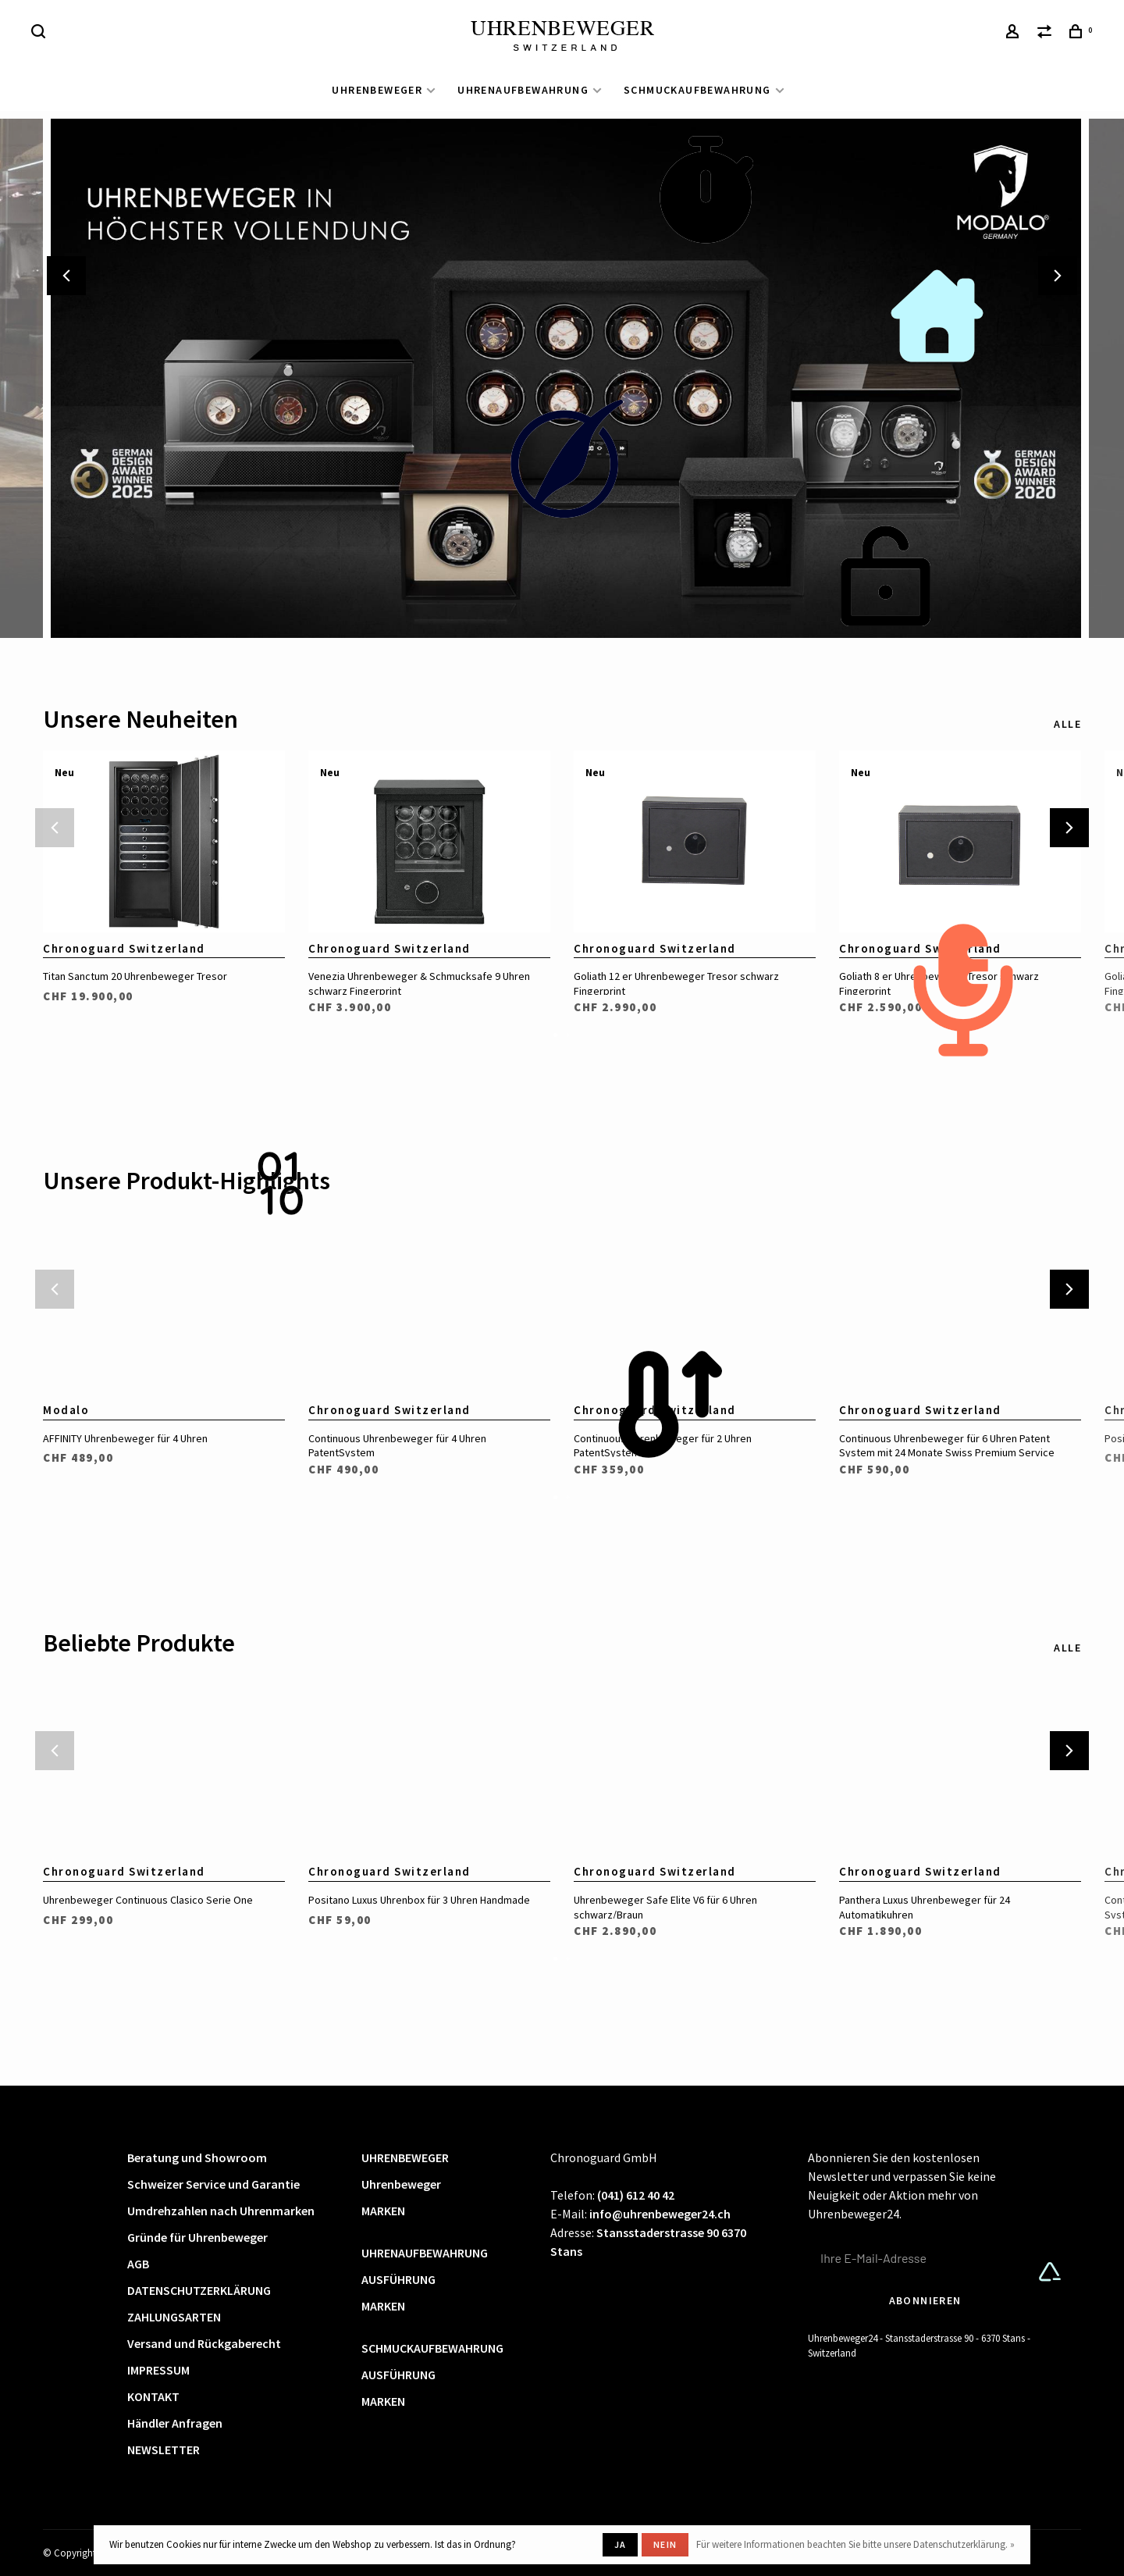  What do you see at coordinates (885, 581) in the screenshot?
I see `unlock or access secured content` at bounding box center [885, 581].